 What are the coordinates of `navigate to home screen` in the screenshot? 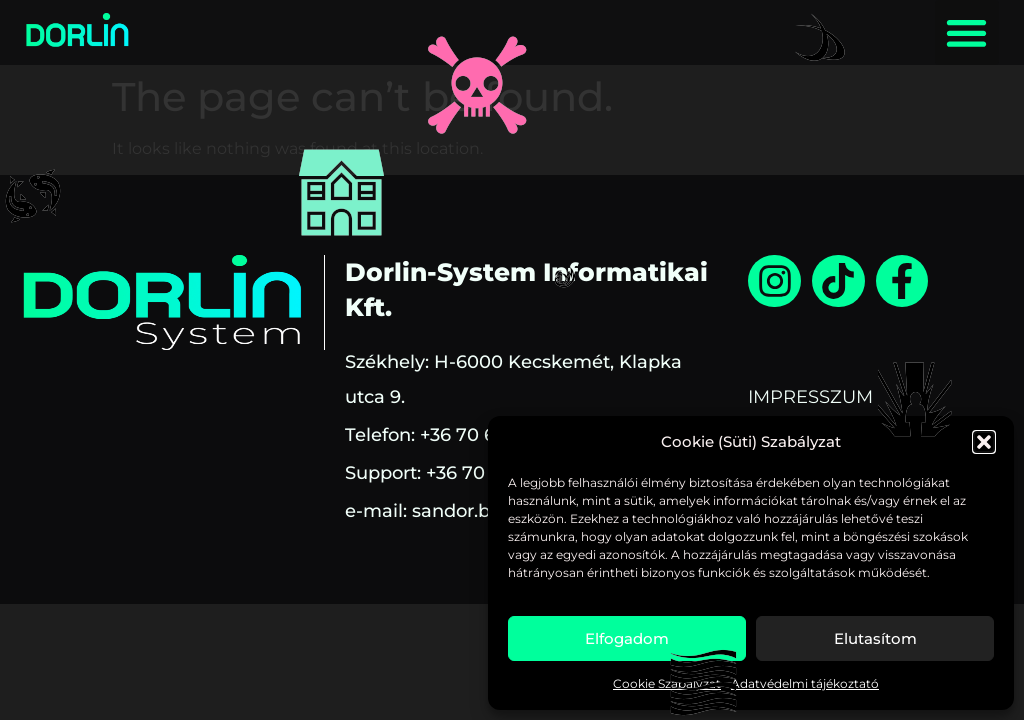 It's located at (341, 192).